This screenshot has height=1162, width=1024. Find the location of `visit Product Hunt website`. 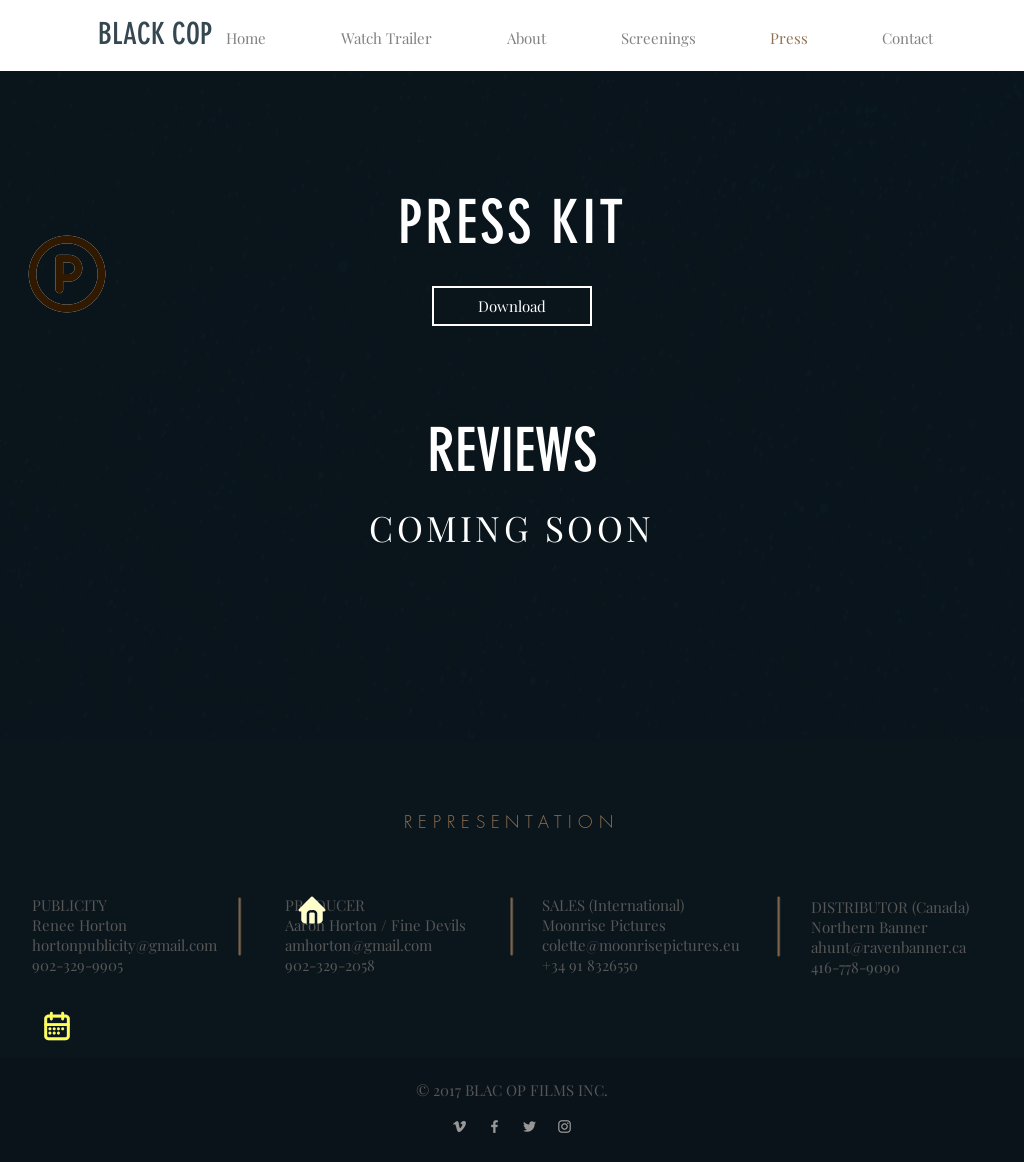

visit Product Hunt website is located at coordinates (67, 274).